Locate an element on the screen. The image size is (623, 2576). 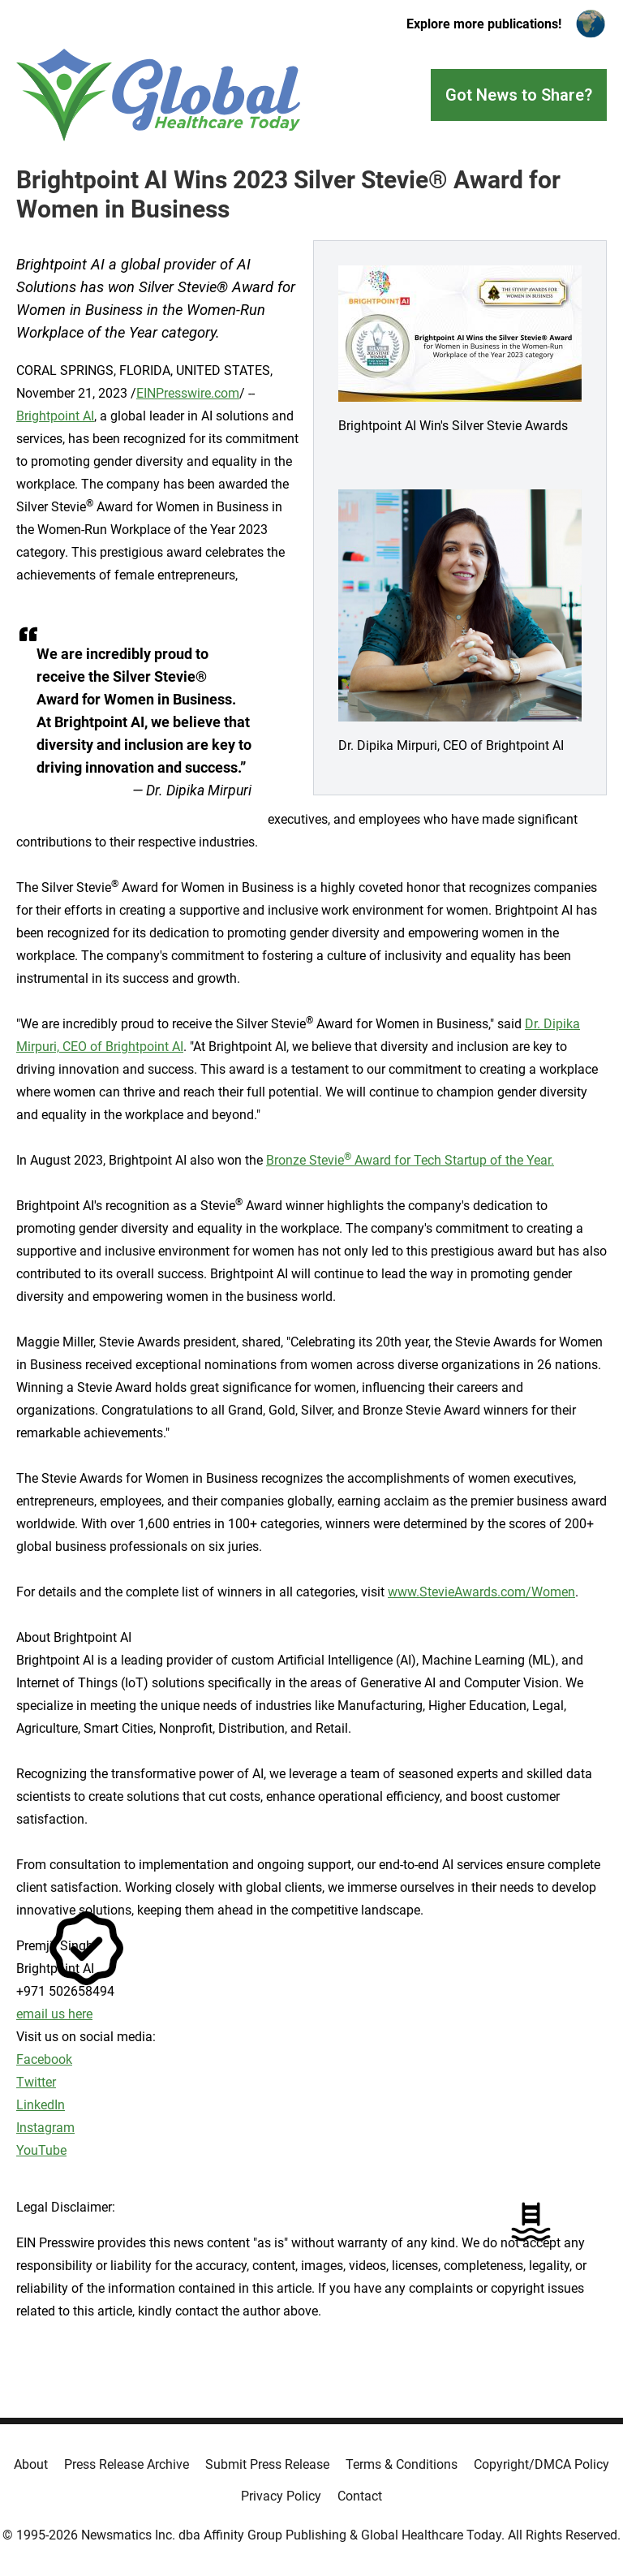
indicates a verified account or identity is located at coordinates (86, 1948).